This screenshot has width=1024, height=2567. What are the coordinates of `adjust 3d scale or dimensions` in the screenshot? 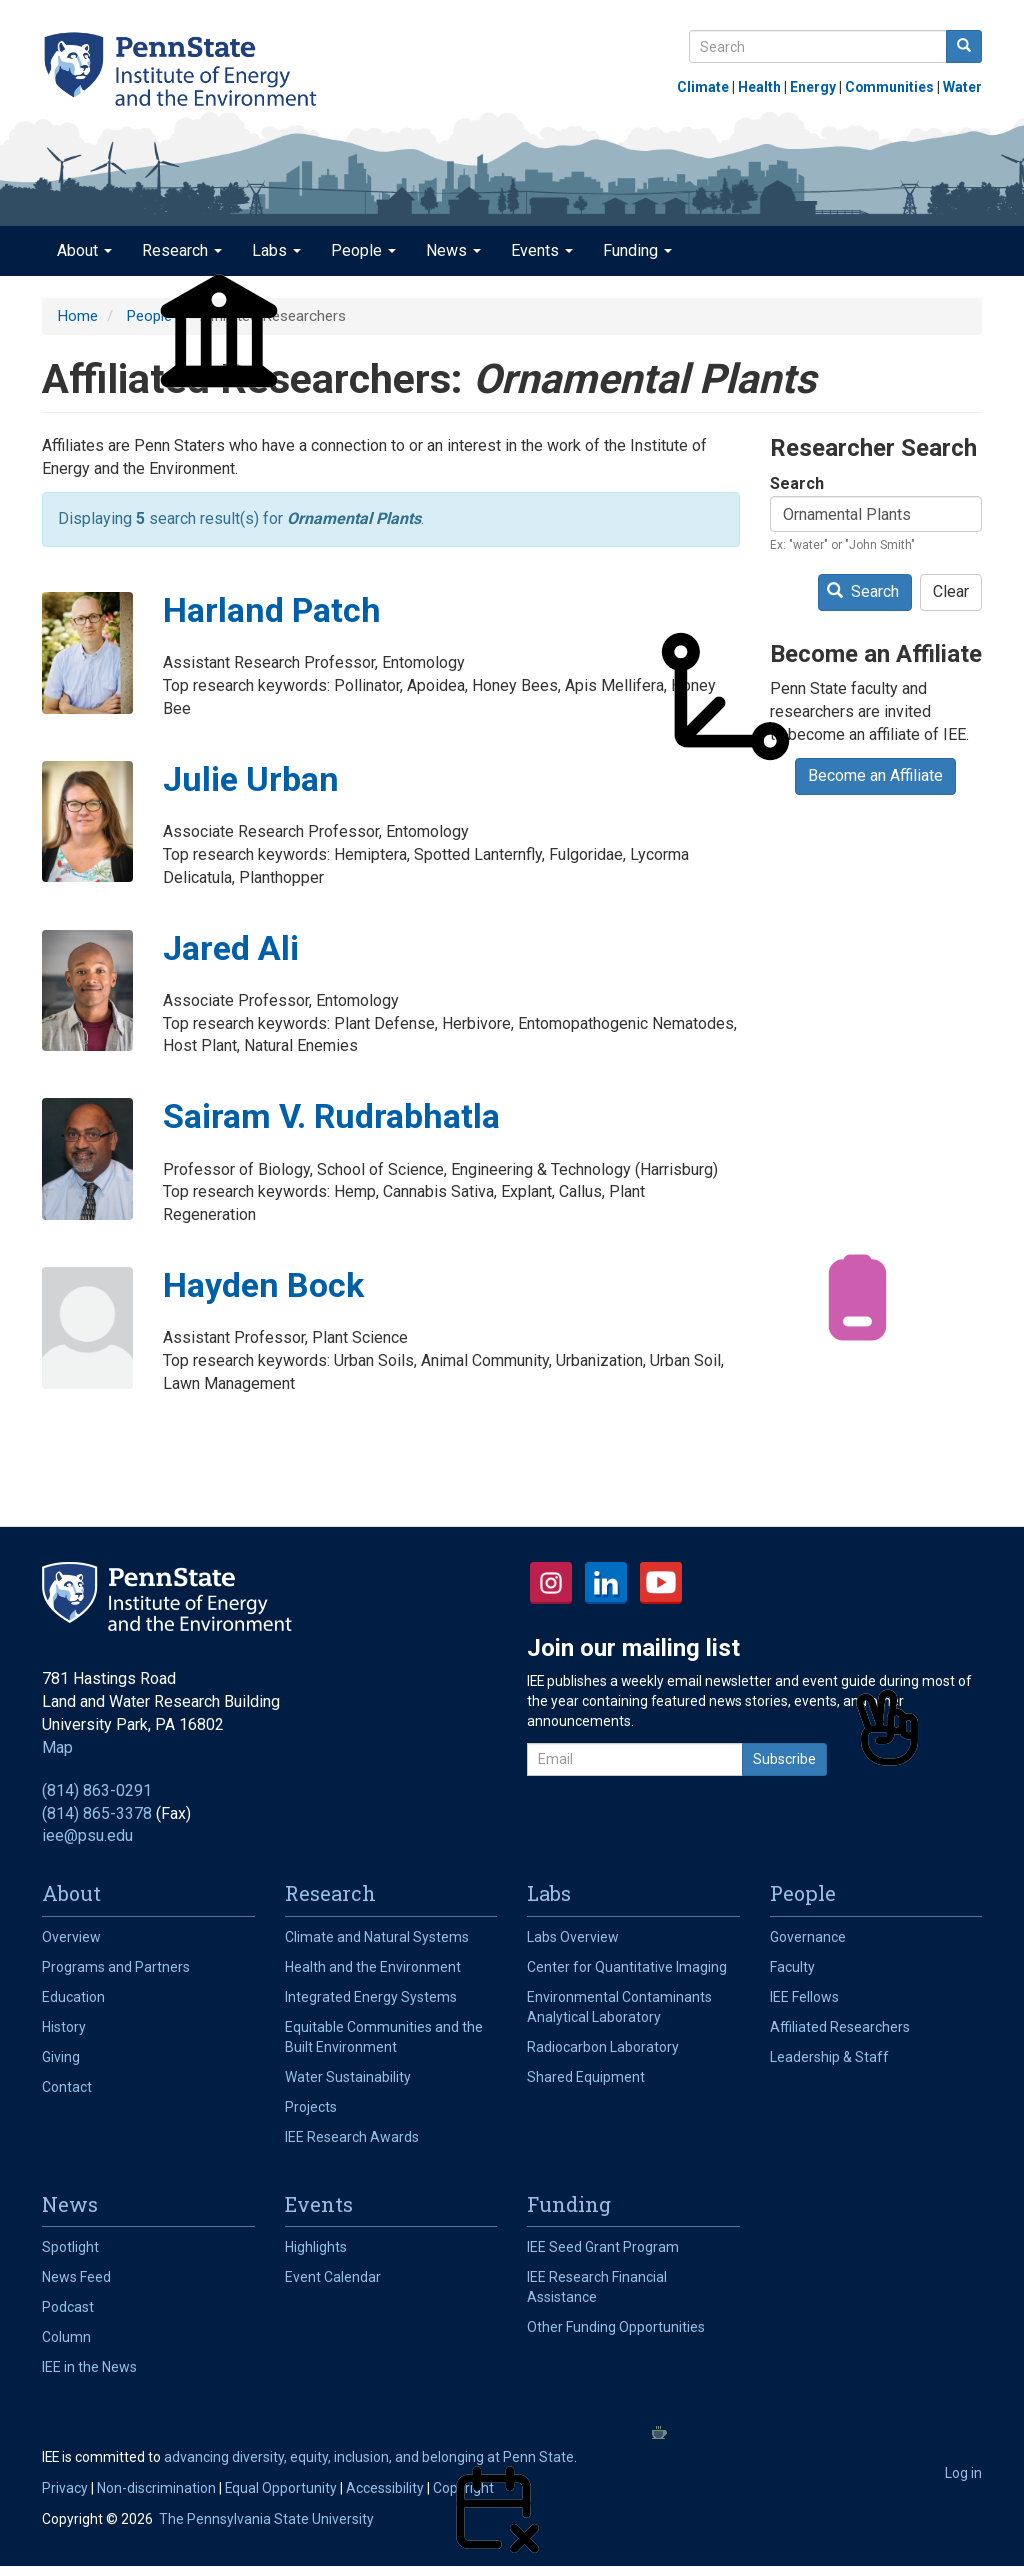 It's located at (725, 696).